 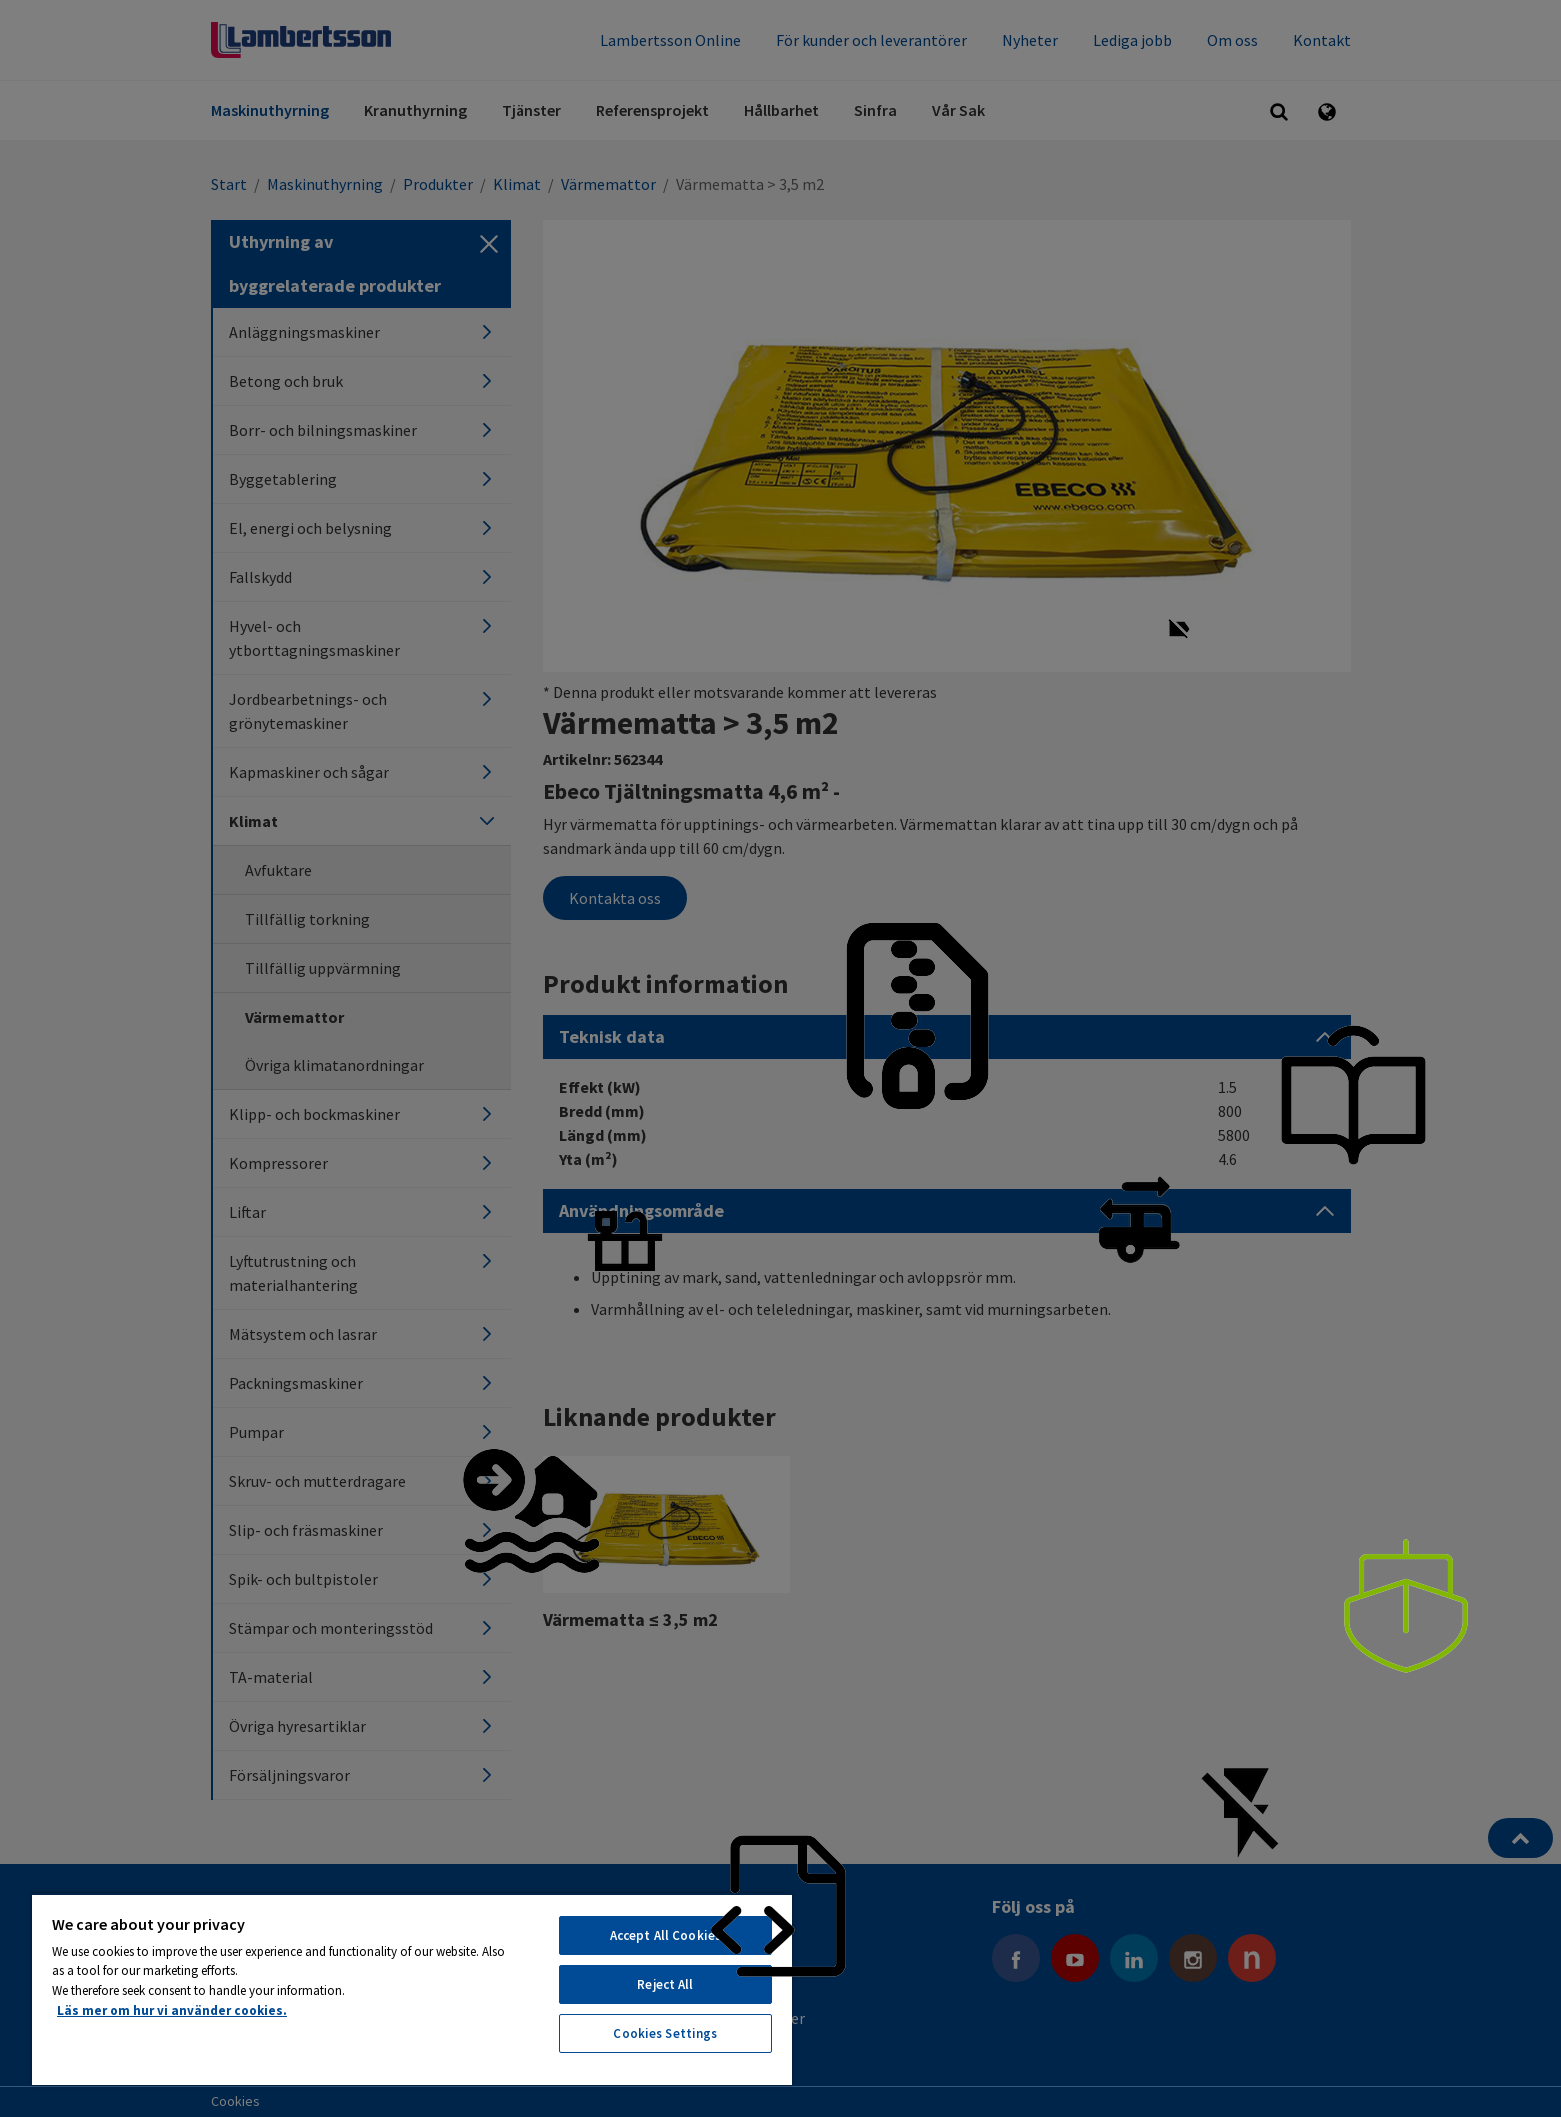 What do you see at coordinates (532, 1511) in the screenshot?
I see `navigate to flood evacuation routes` at bounding box center [532, 1511].